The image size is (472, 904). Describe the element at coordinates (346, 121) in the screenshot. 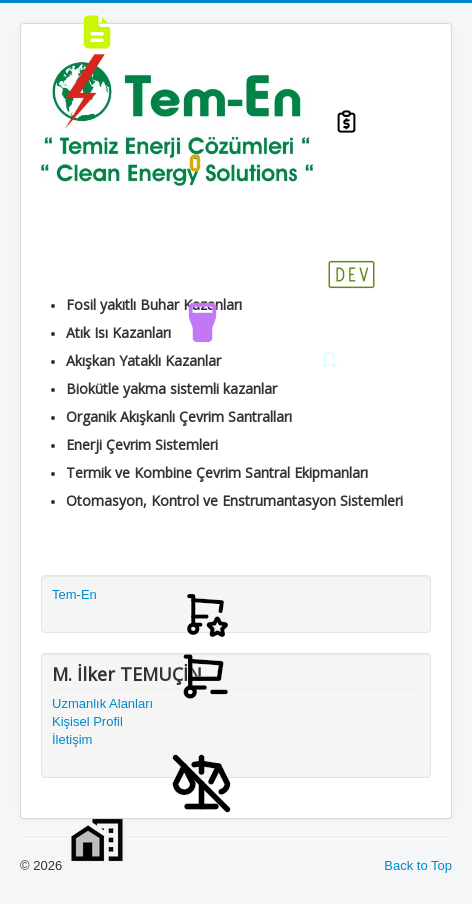

I see `view financial report` at that location.